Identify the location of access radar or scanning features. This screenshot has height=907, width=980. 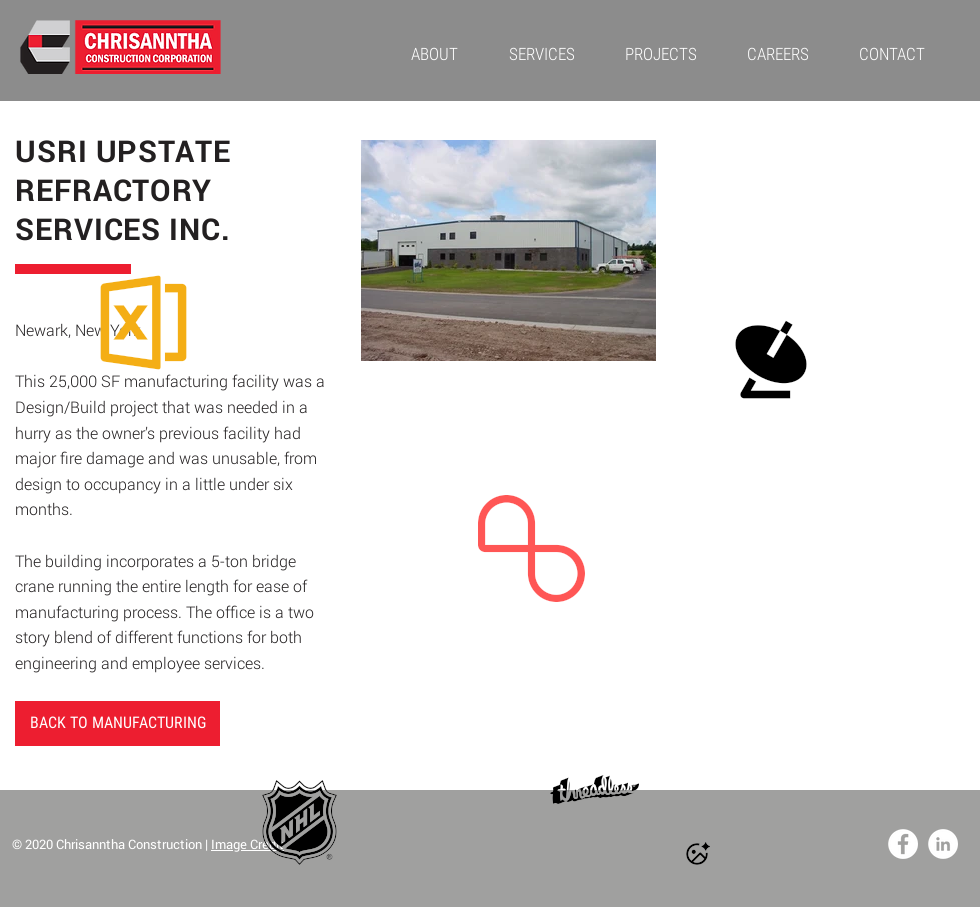
(771, 360).